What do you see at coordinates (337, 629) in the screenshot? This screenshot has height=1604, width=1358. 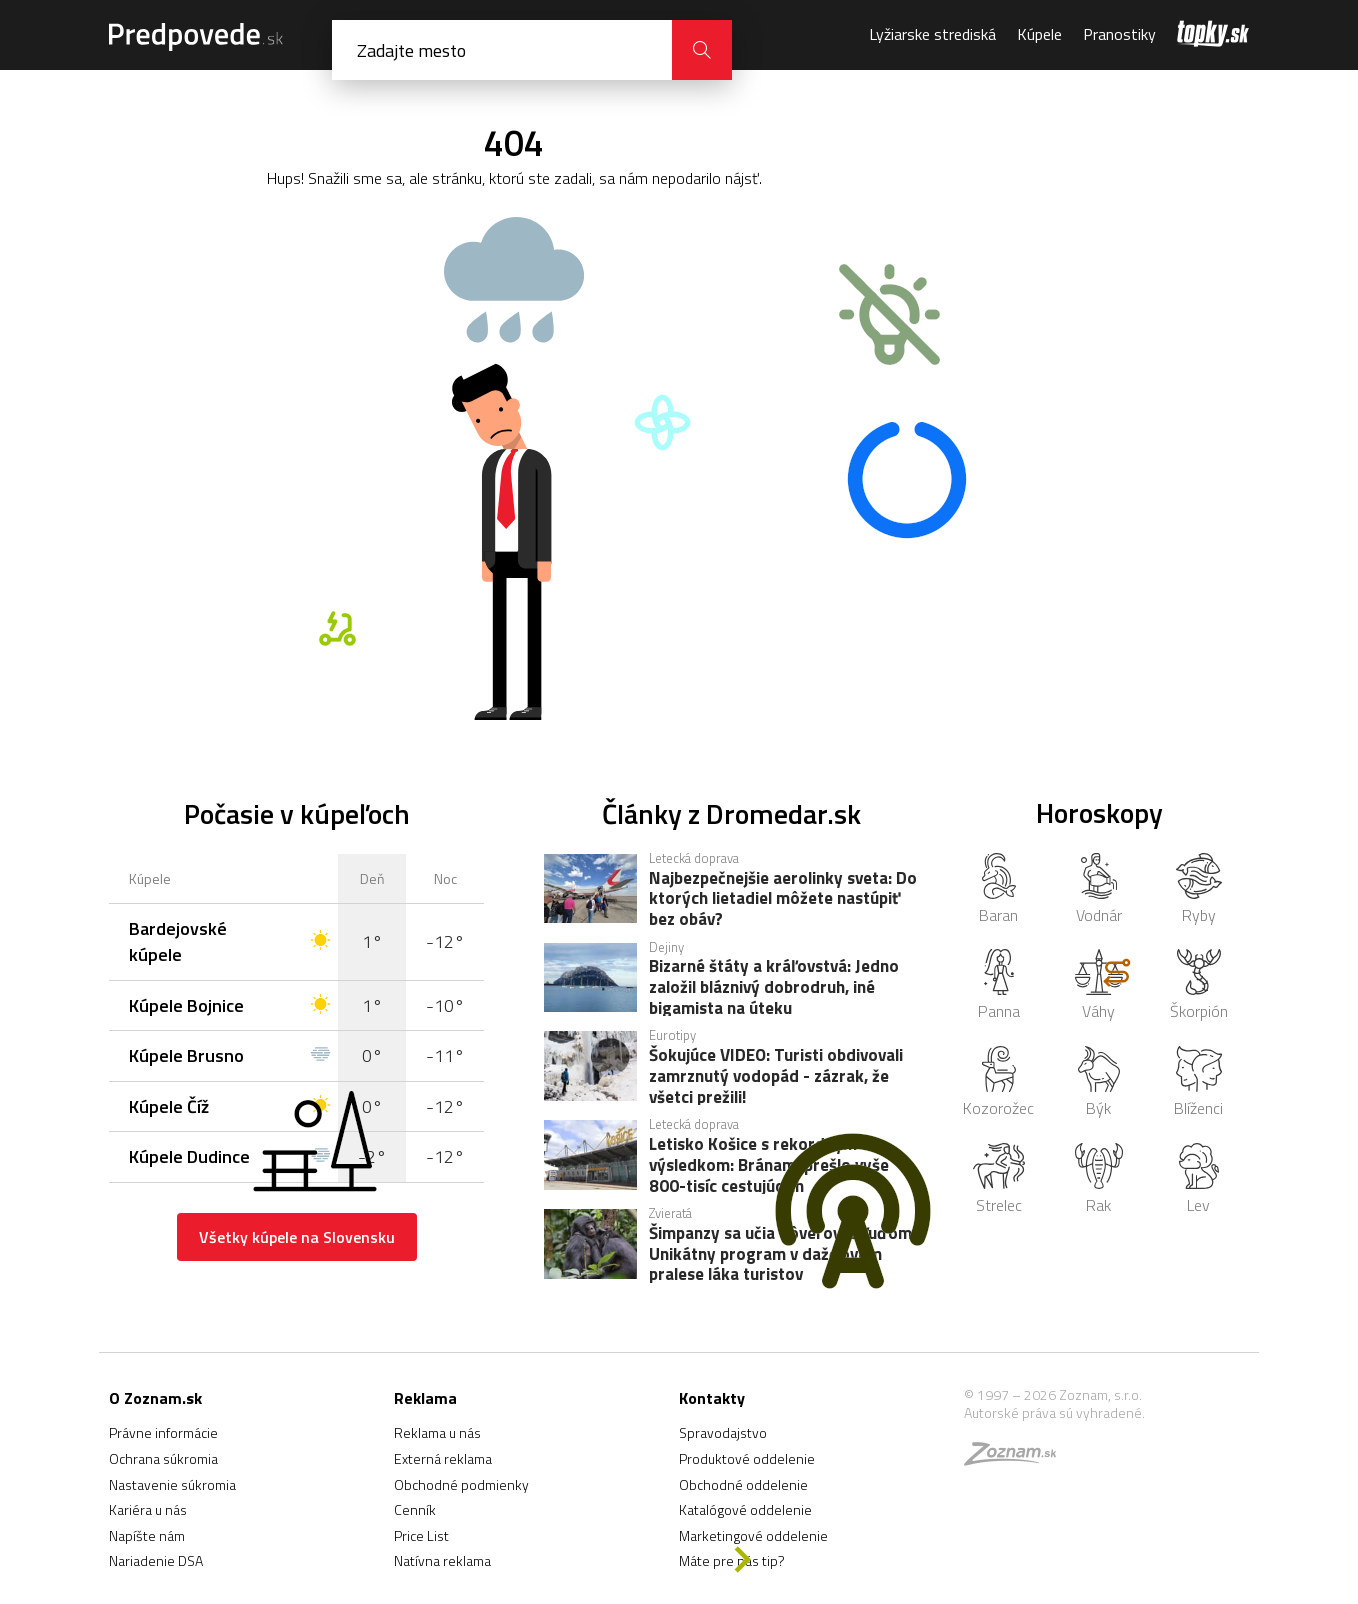 I see `select electric scooter as transportation mode` at bounding box center [337, 629].